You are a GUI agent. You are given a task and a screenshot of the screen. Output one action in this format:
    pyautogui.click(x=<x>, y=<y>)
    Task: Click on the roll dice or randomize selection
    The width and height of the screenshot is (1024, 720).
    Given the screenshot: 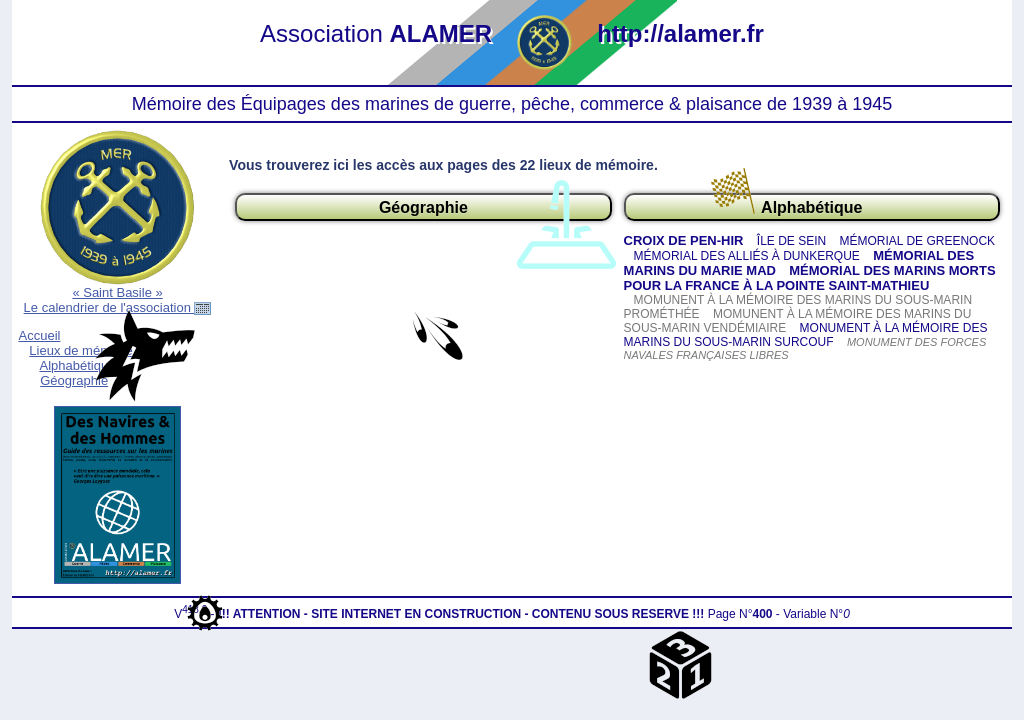 What is the action you would take?
    pyautogui.click(x=680, y=665)
    